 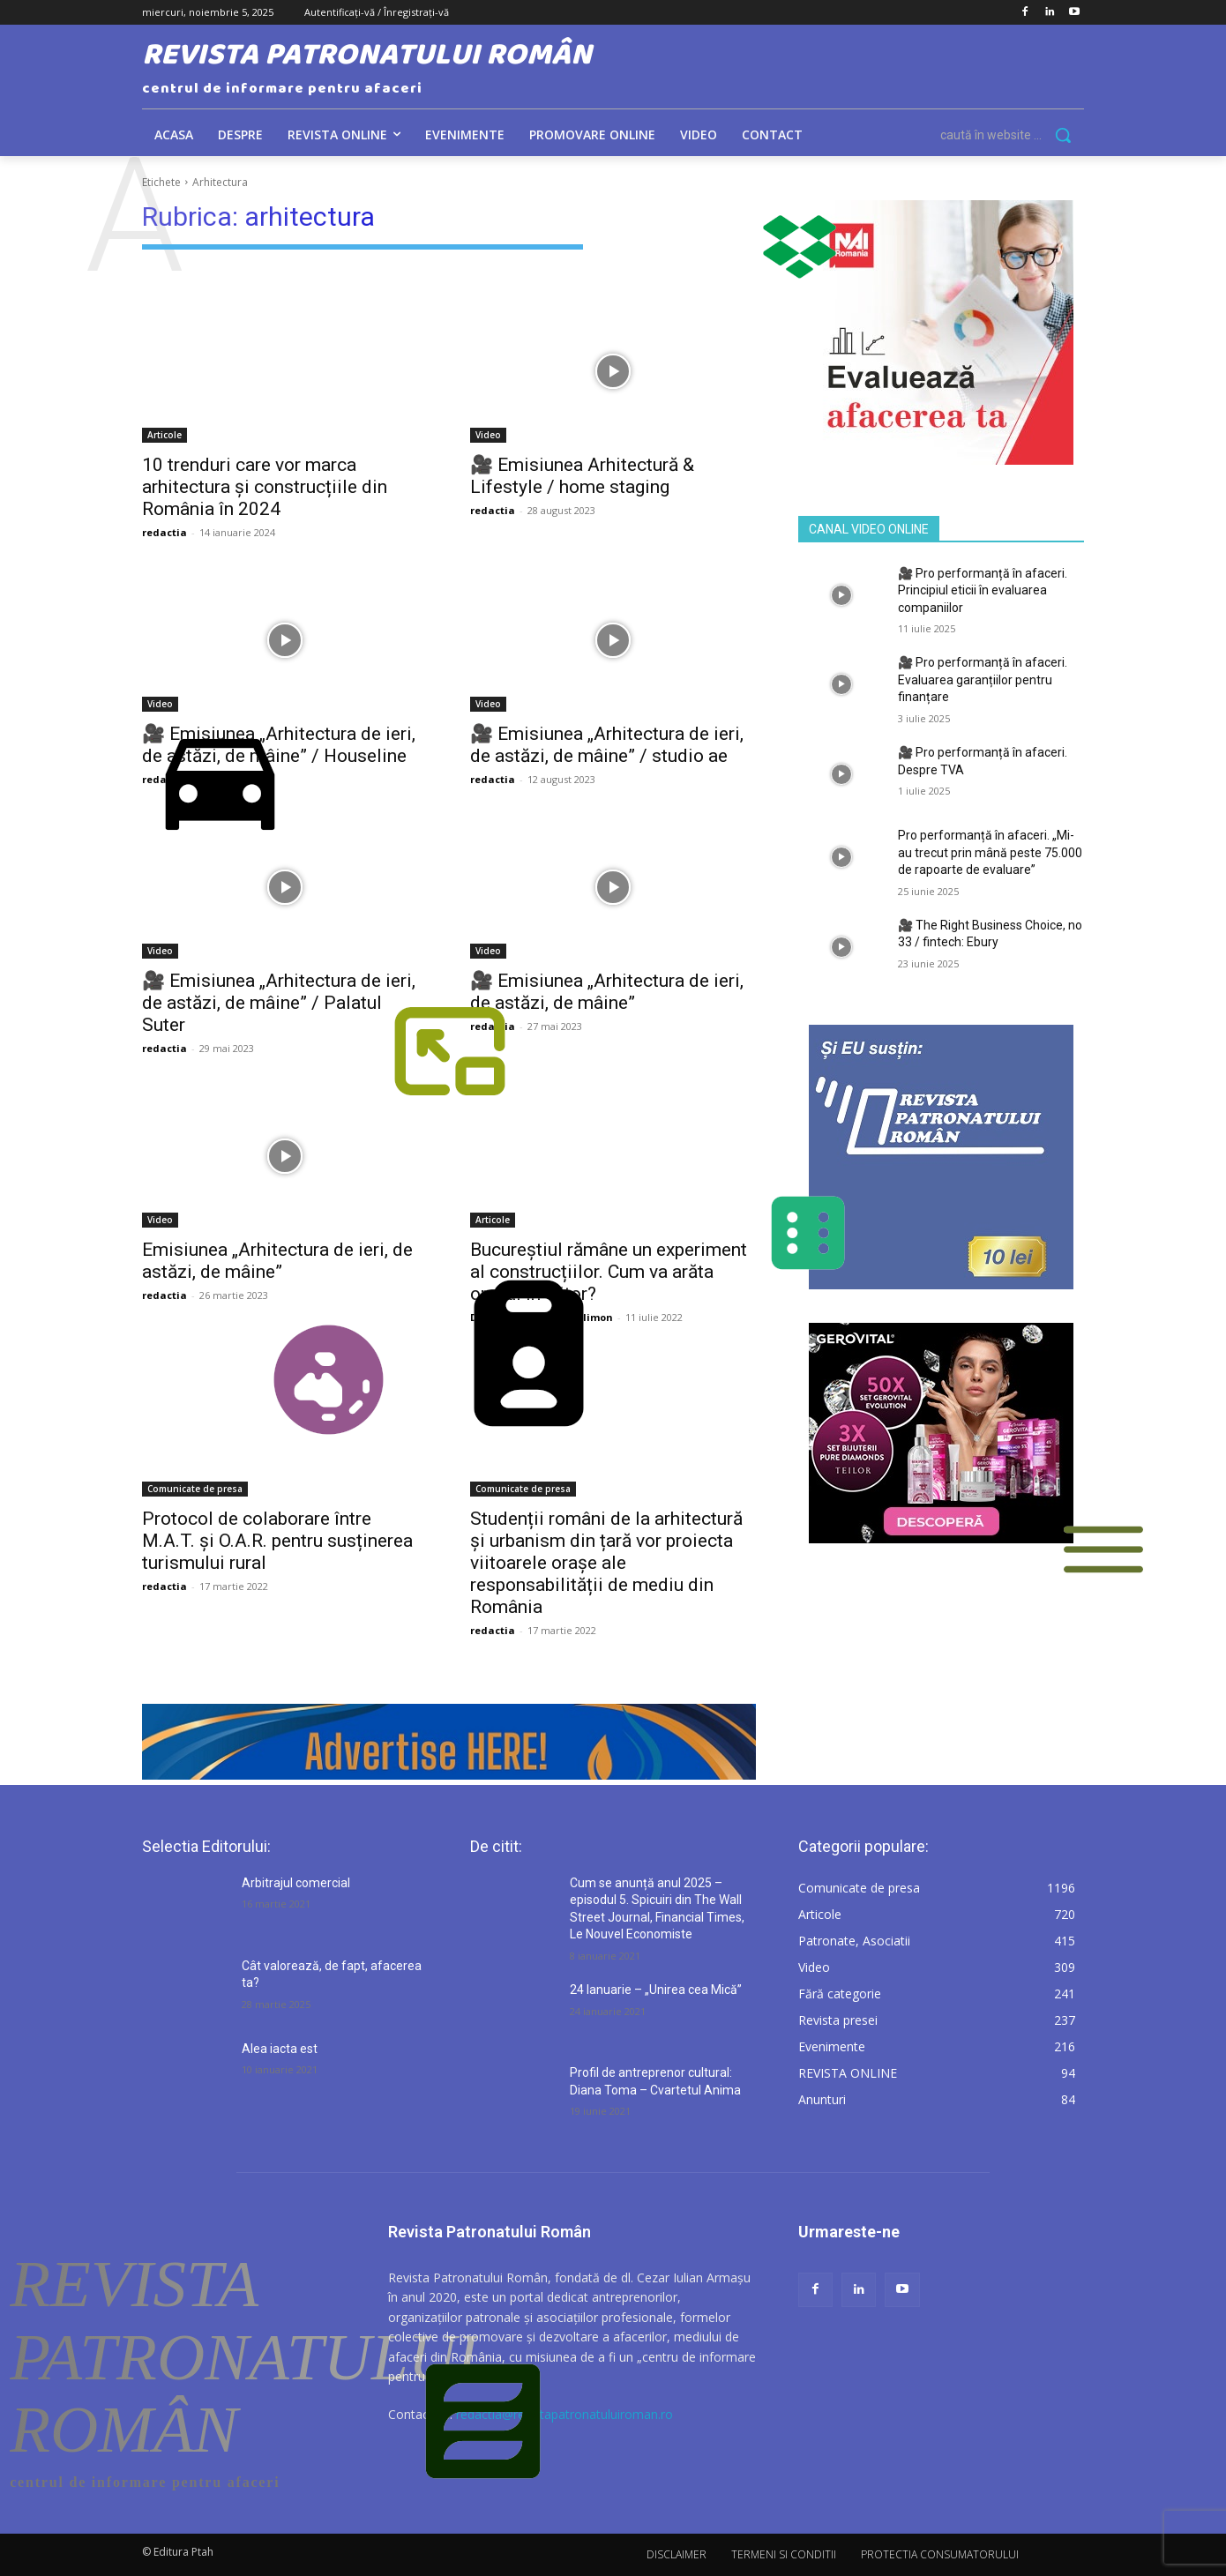 What do you see at coordinates (482, 2421) in the screenshot?
I see `jxl image format logo` at bounding box center [482, 2421].